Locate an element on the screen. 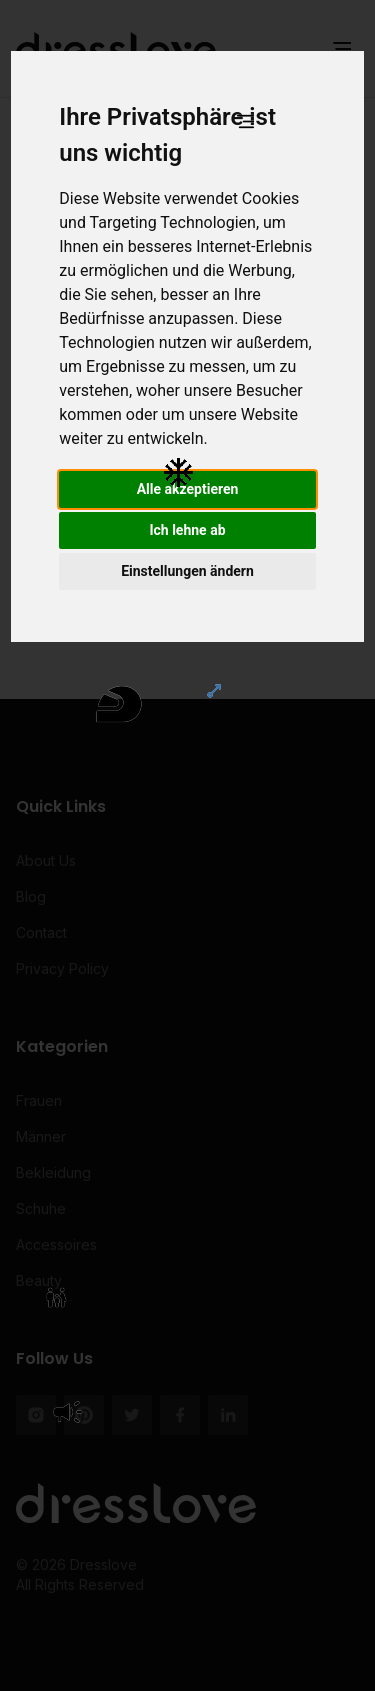 The height and width of the screenshot is (1691, 375). open link in new tab or window is located at coordinates (214, 690).